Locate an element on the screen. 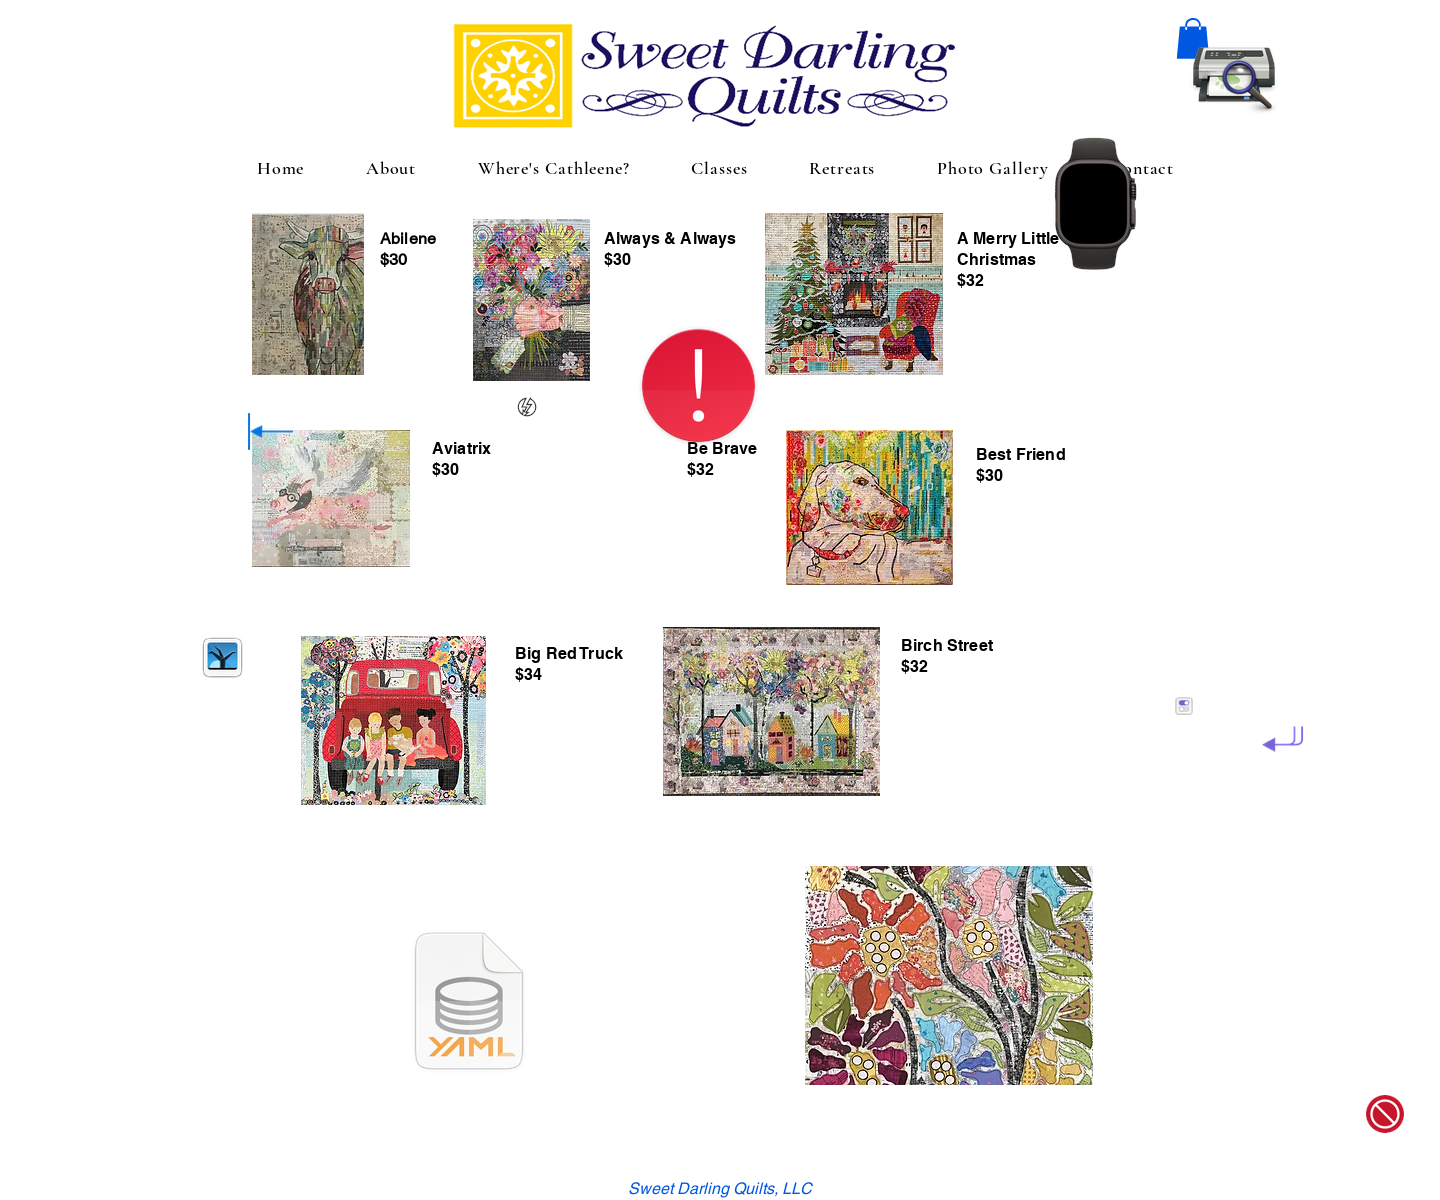 The width and height of the screenshot is (1440, 1200). open shotwell photo manager is located at coordinates (222, 657).